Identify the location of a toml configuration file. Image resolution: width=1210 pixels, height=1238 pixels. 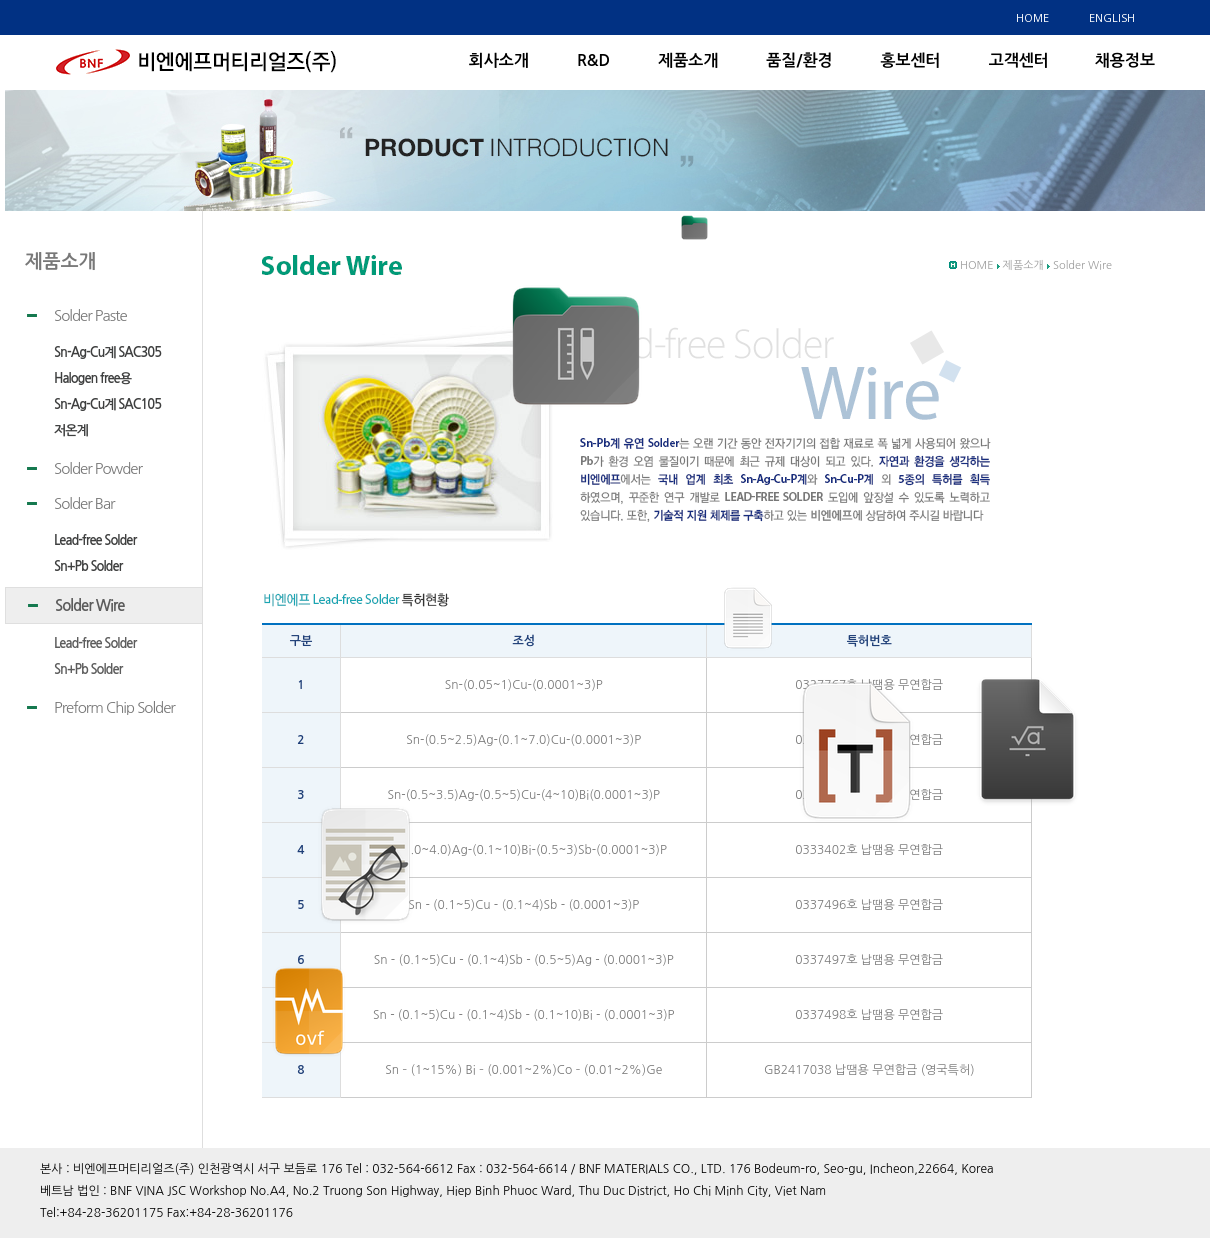
(856, 750).